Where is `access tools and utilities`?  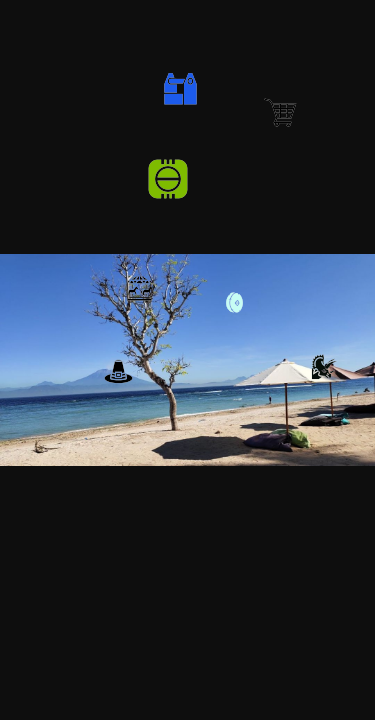
access tools and utilities is located at coordinates (180, 87).